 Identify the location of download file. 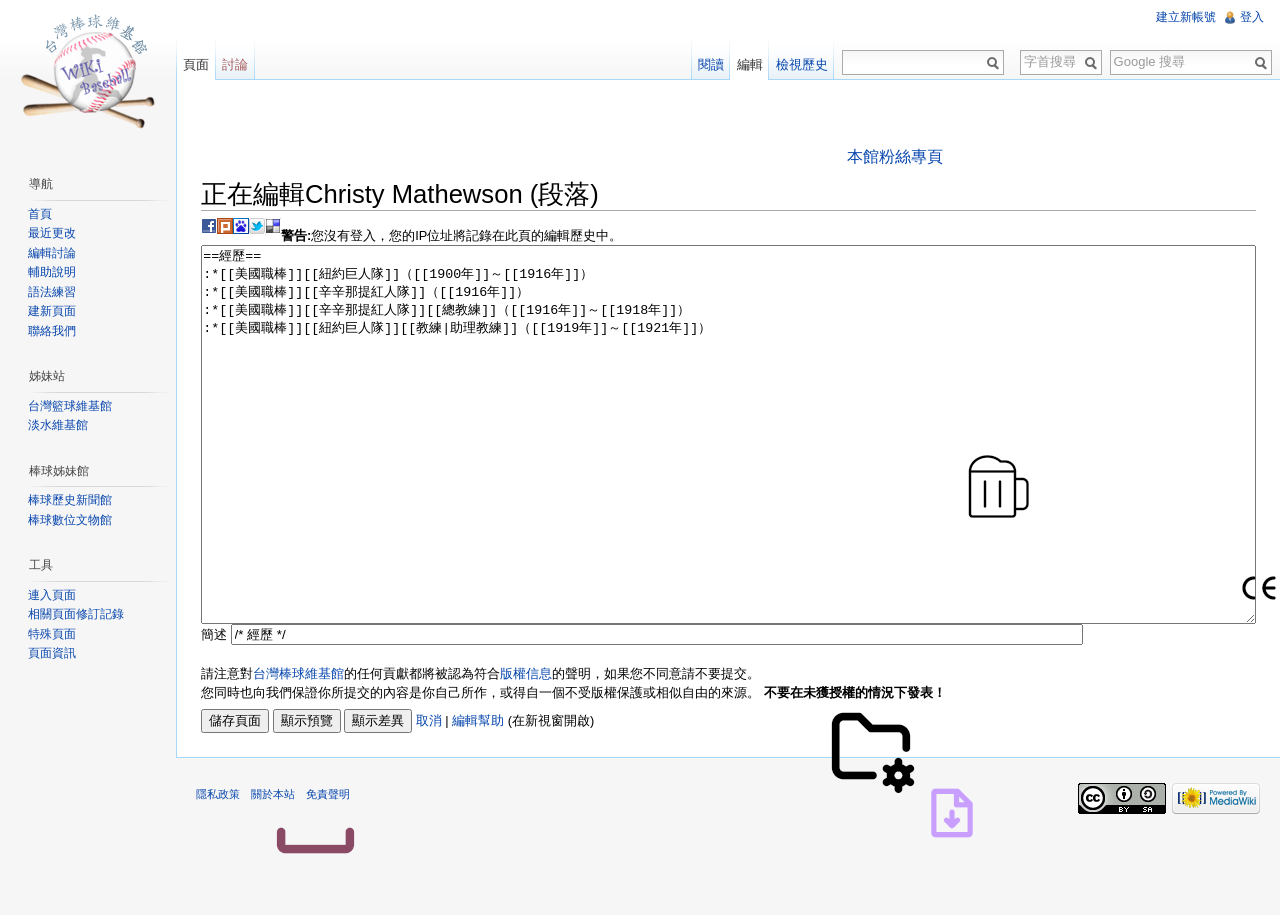
(952, 813).